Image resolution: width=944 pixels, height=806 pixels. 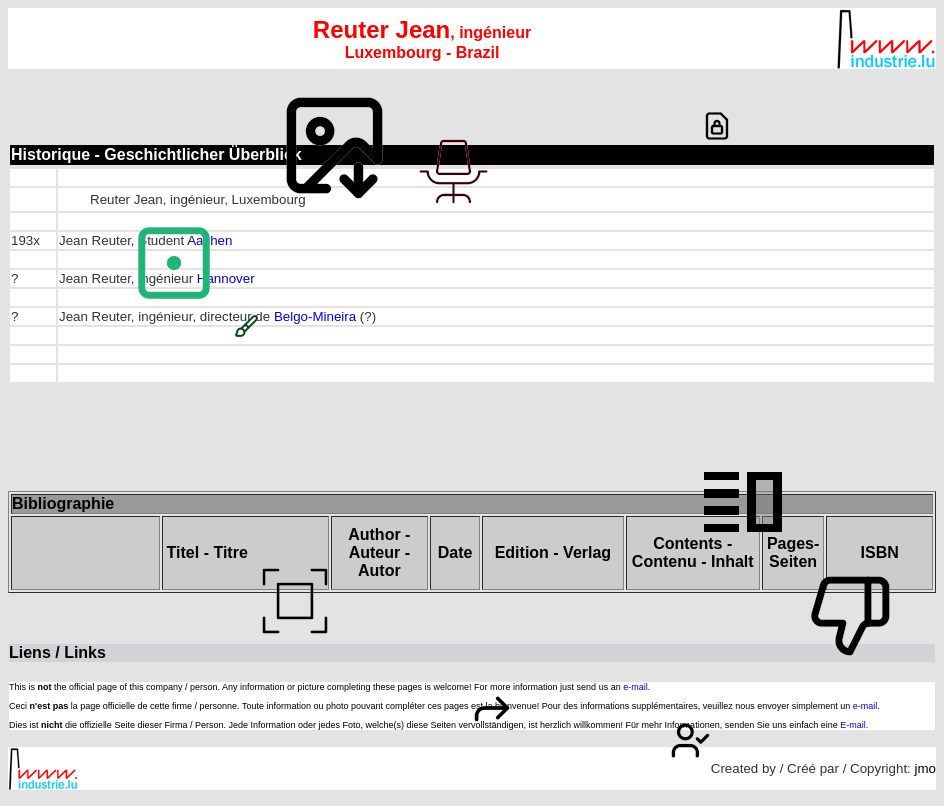 I want to click on dislike or downvote content, so click(x=850, y=616).